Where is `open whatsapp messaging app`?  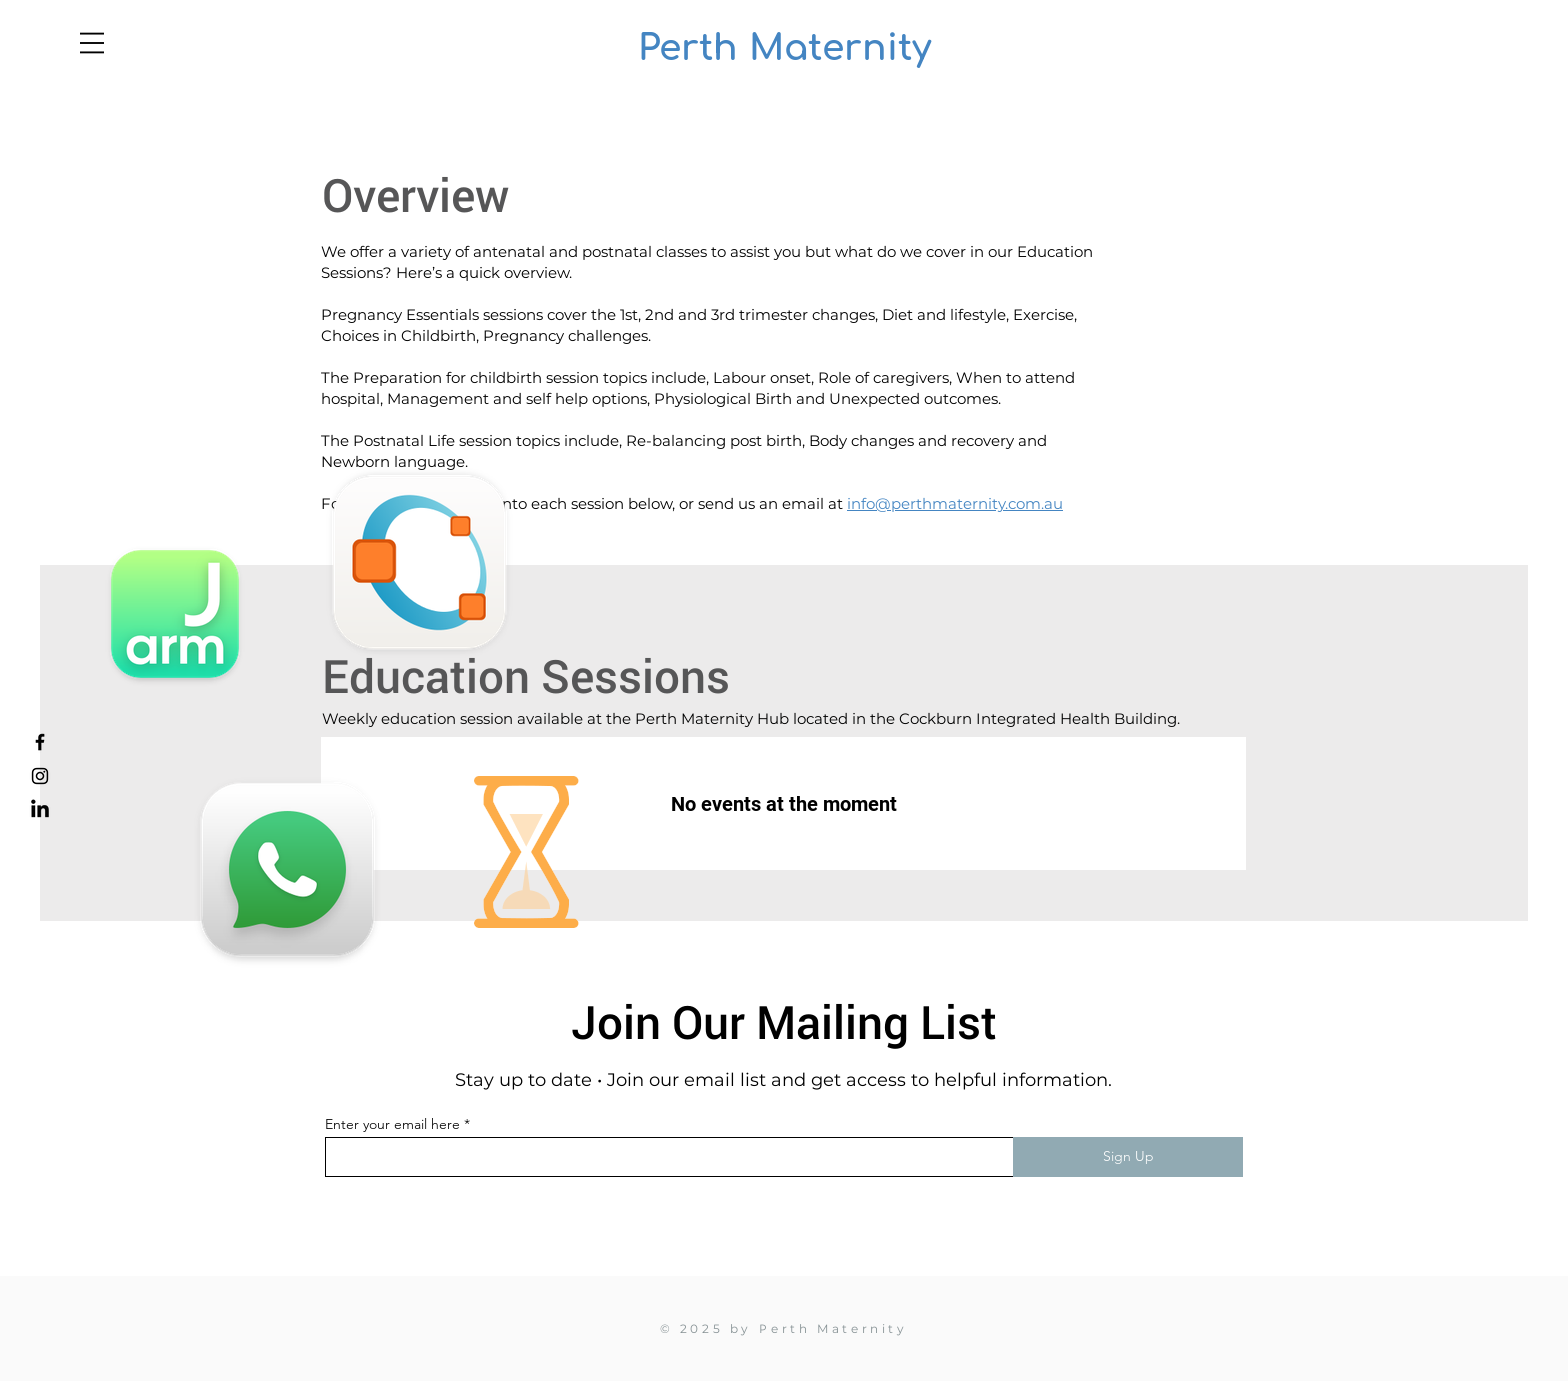
open whatsapp messaging app is located at coordinates (287, 869).